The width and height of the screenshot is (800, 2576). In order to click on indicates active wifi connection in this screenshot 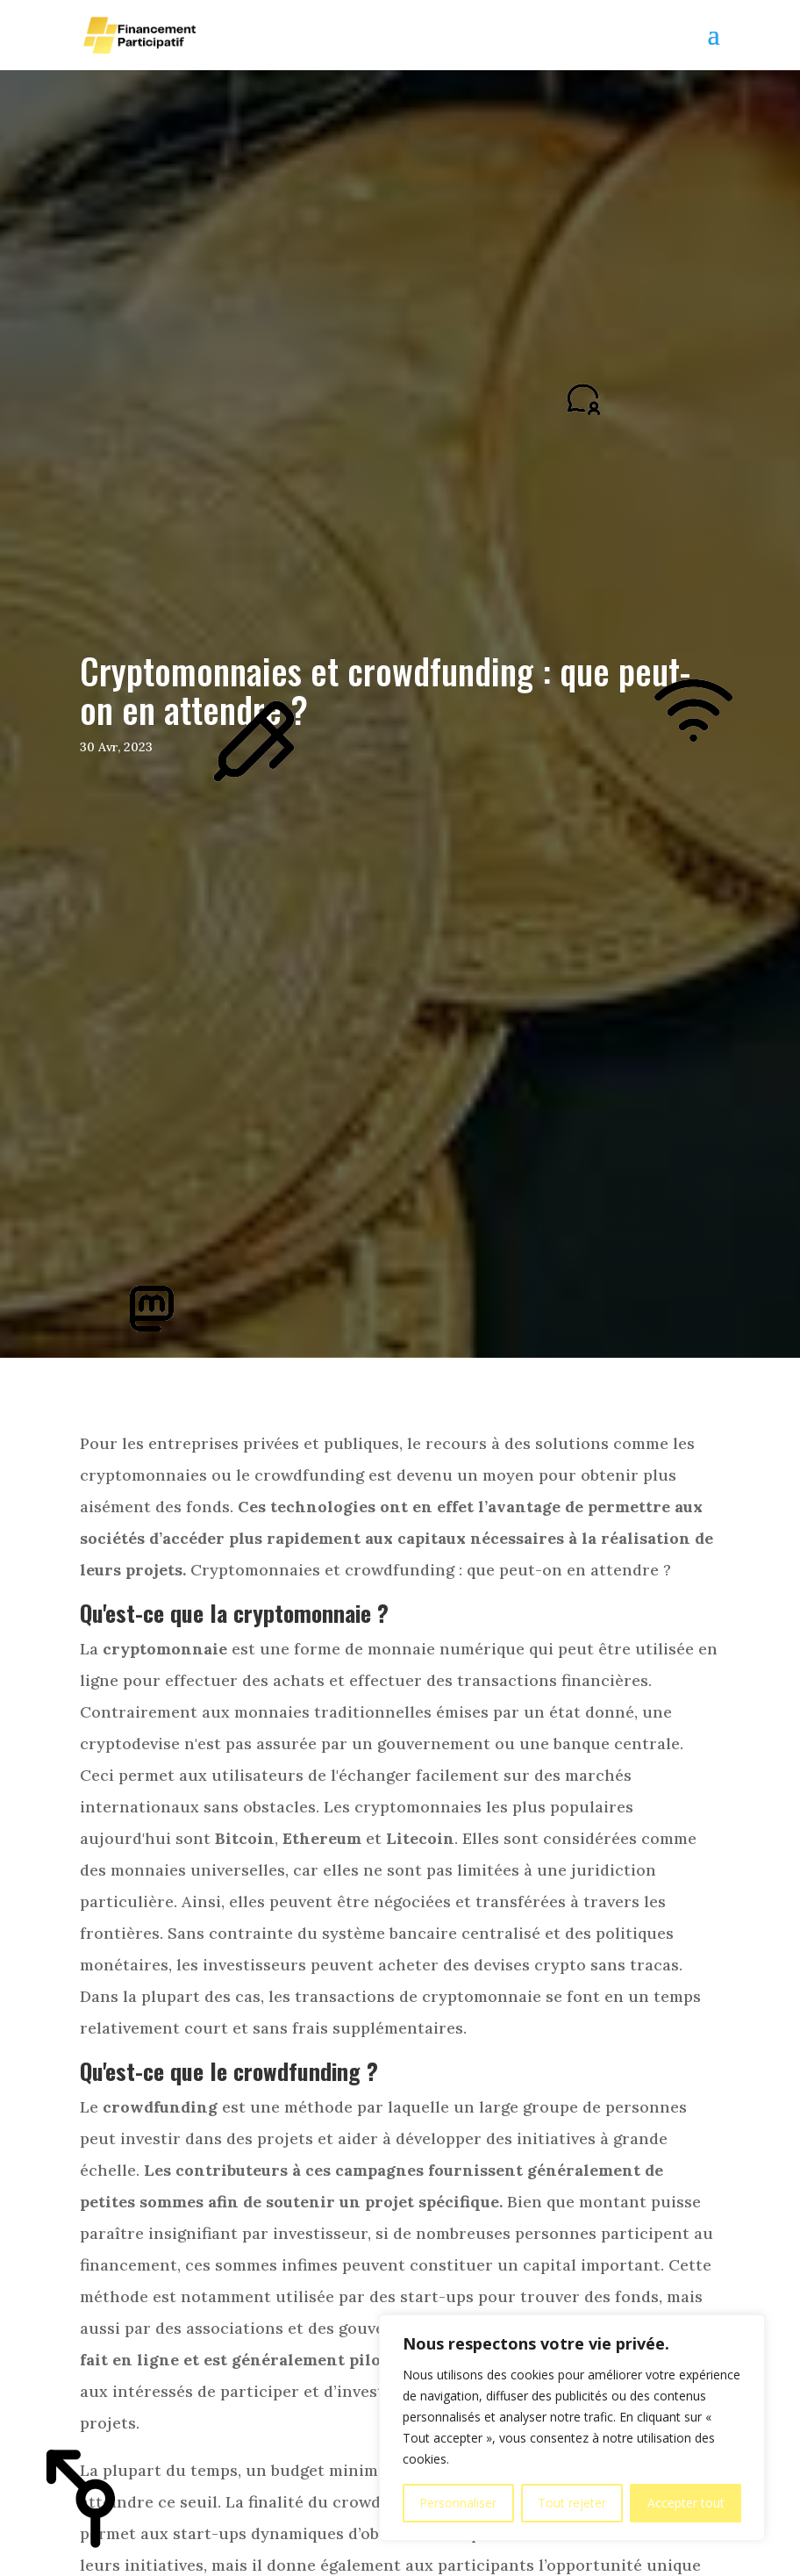, I will do `click(693, 710)`.